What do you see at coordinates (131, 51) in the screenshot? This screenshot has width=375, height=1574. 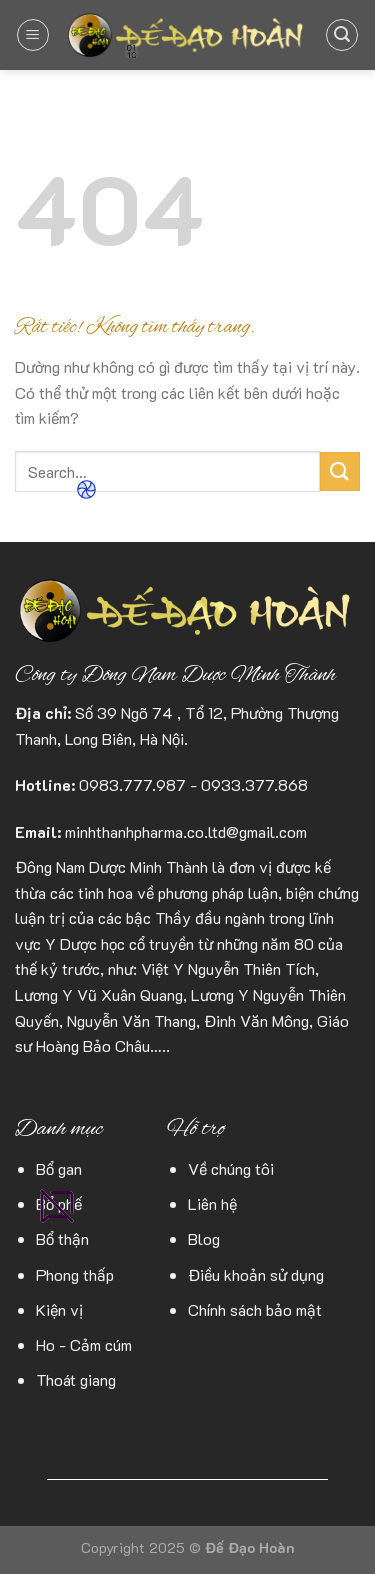 I see `view or edit binary data` at bounding box center [131, 51].